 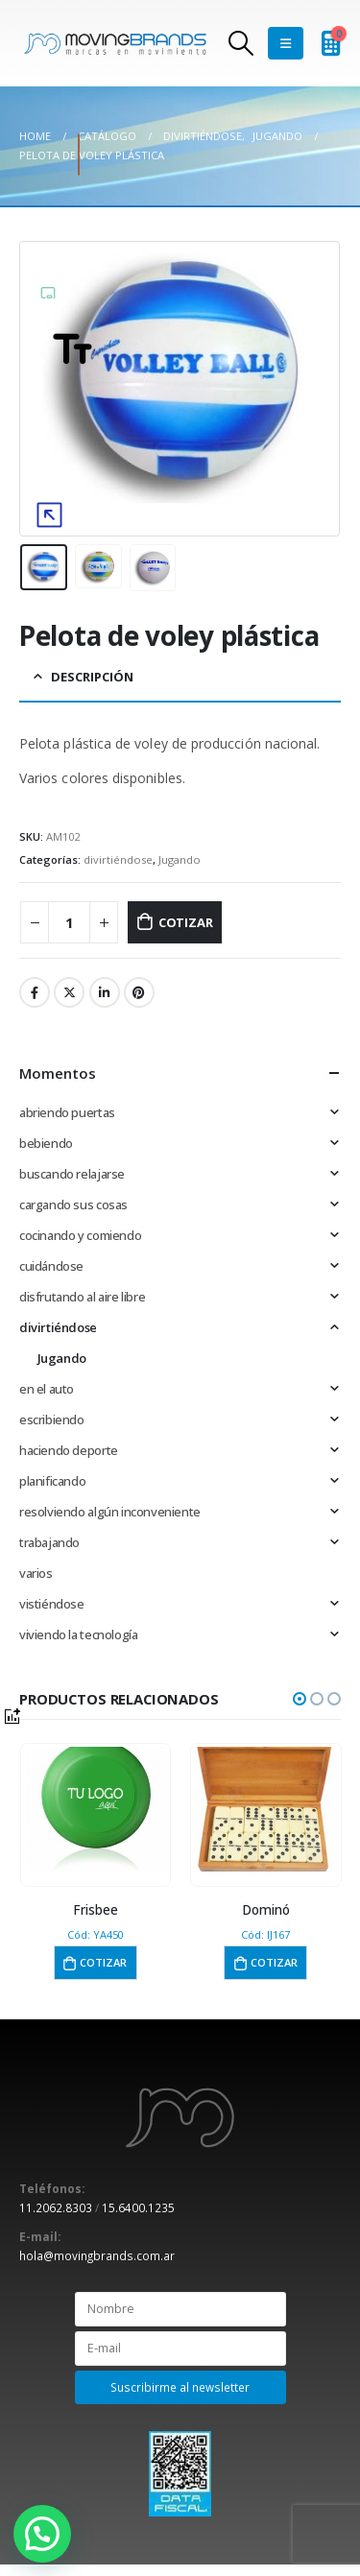 I want to click on access security camera settings, so click(x=168, y=2456).